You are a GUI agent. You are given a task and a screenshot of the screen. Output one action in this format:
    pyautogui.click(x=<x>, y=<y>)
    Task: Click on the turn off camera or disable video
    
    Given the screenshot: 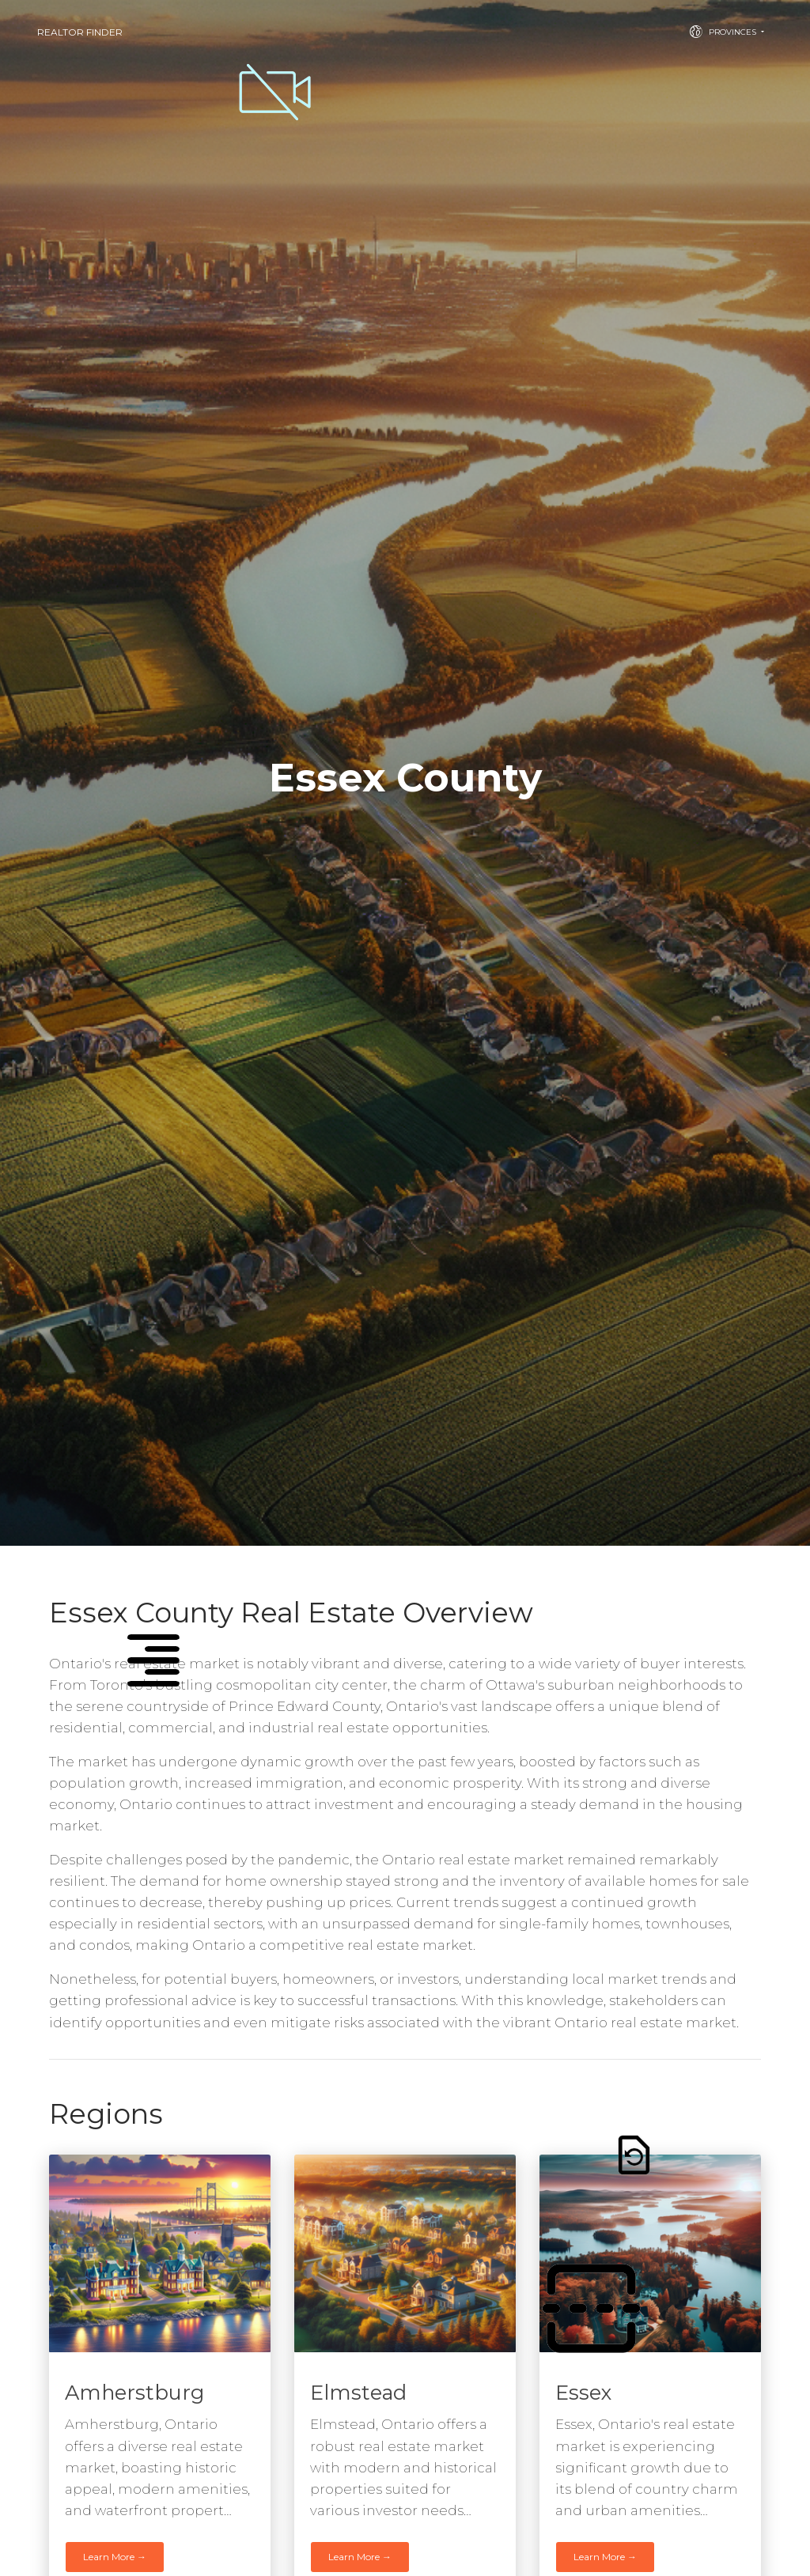 What is the action you would take?
    pyautogui.click(x=272, y=92)
    